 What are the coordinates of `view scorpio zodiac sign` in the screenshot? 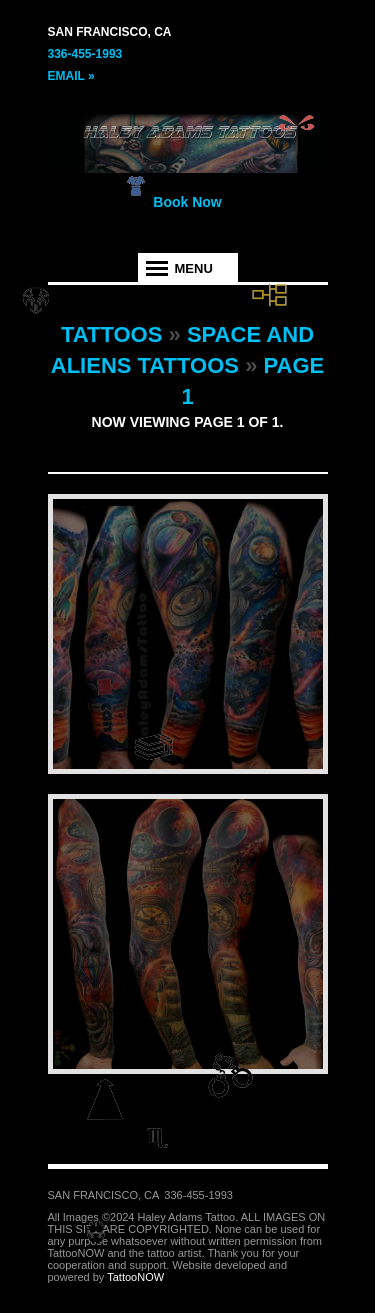 It's located at (157, 1138).